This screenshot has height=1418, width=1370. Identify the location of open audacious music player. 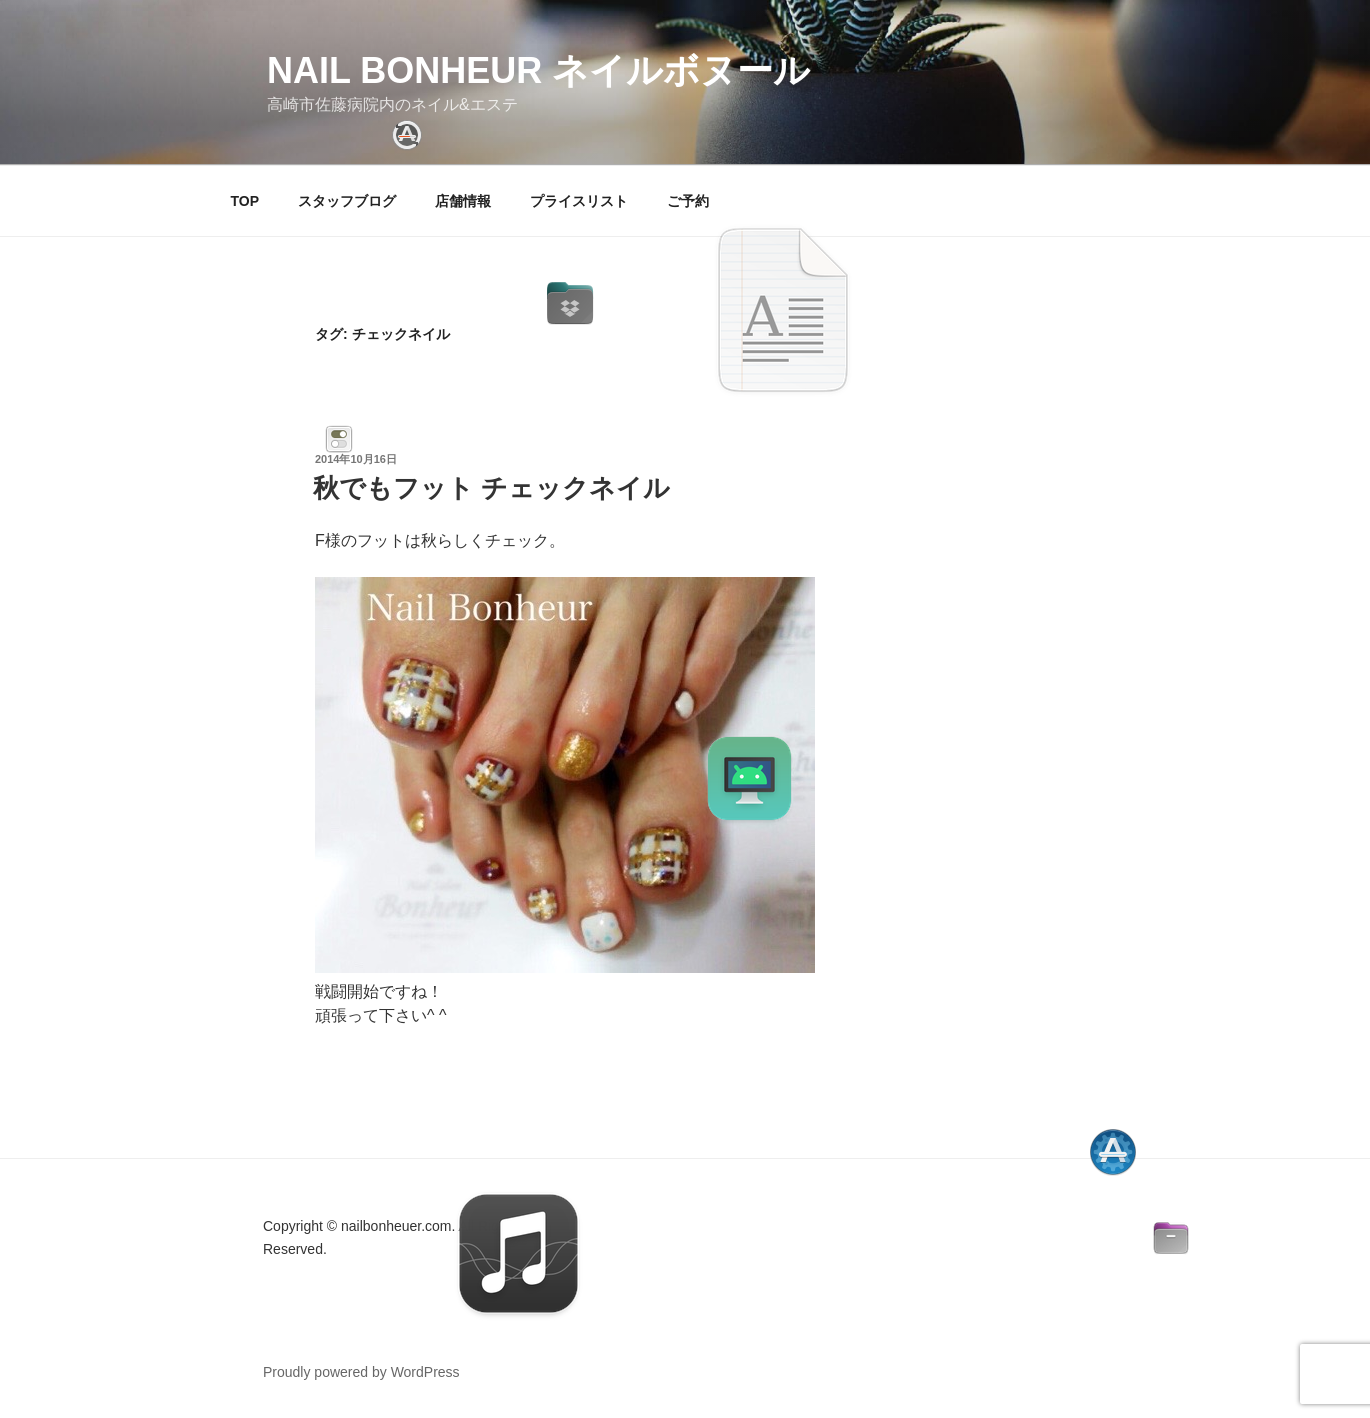
(518, 1253).